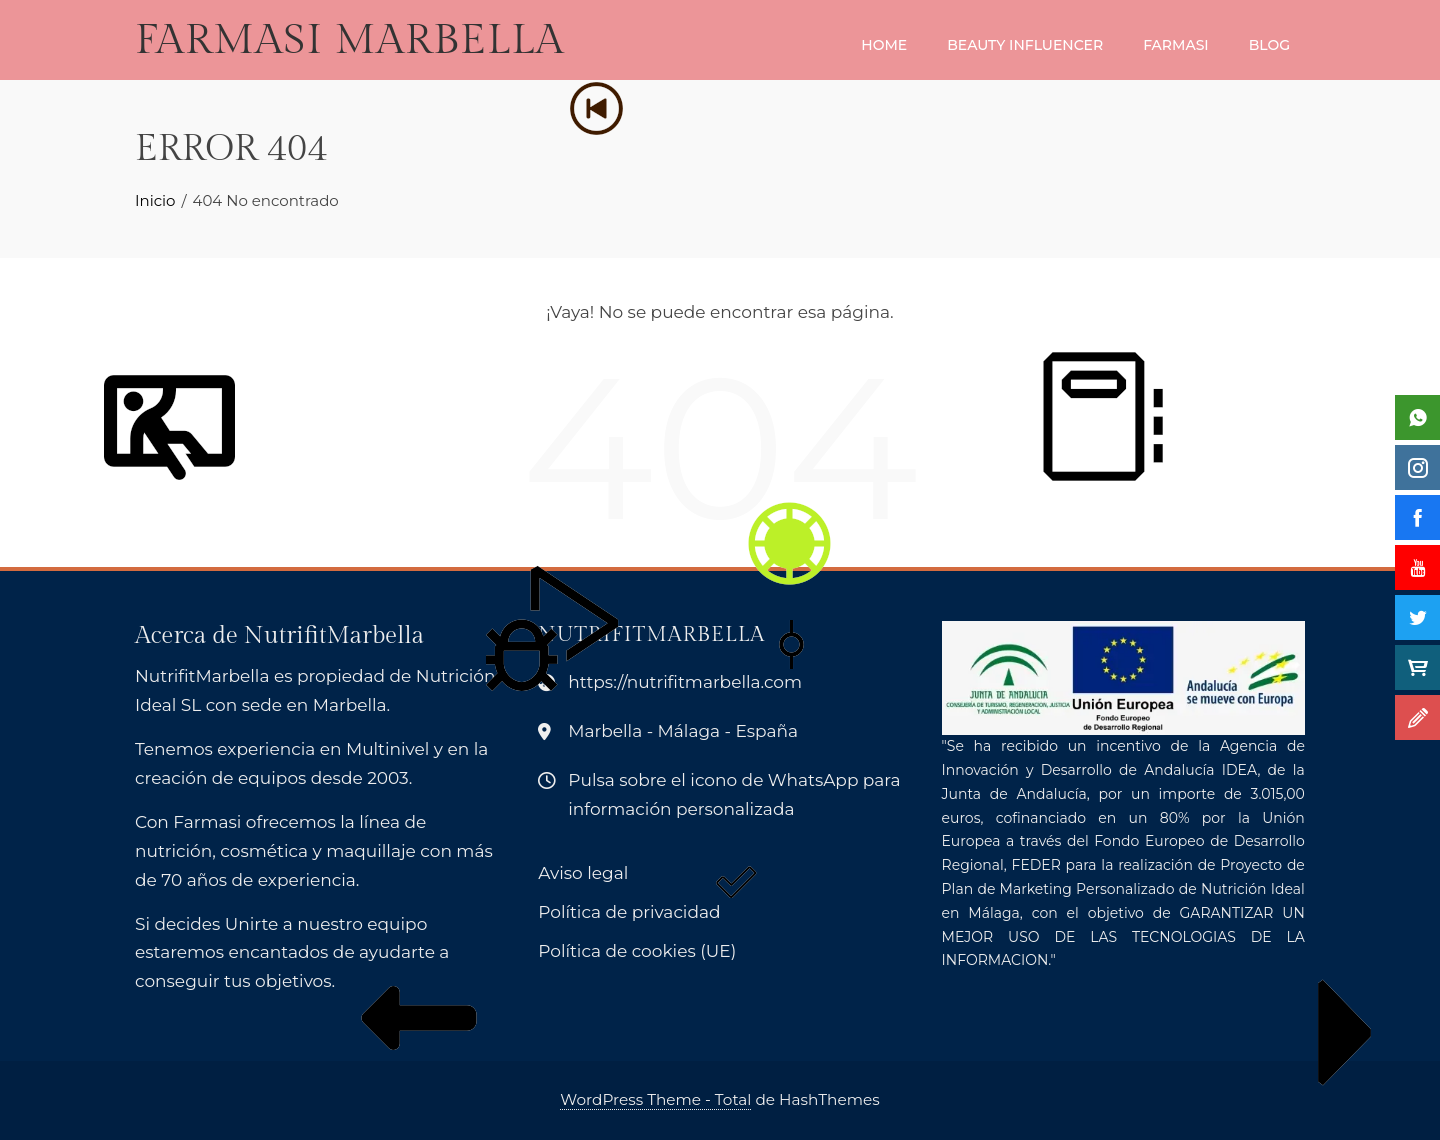  I want to click on skip to previous track, so click(596, 108).